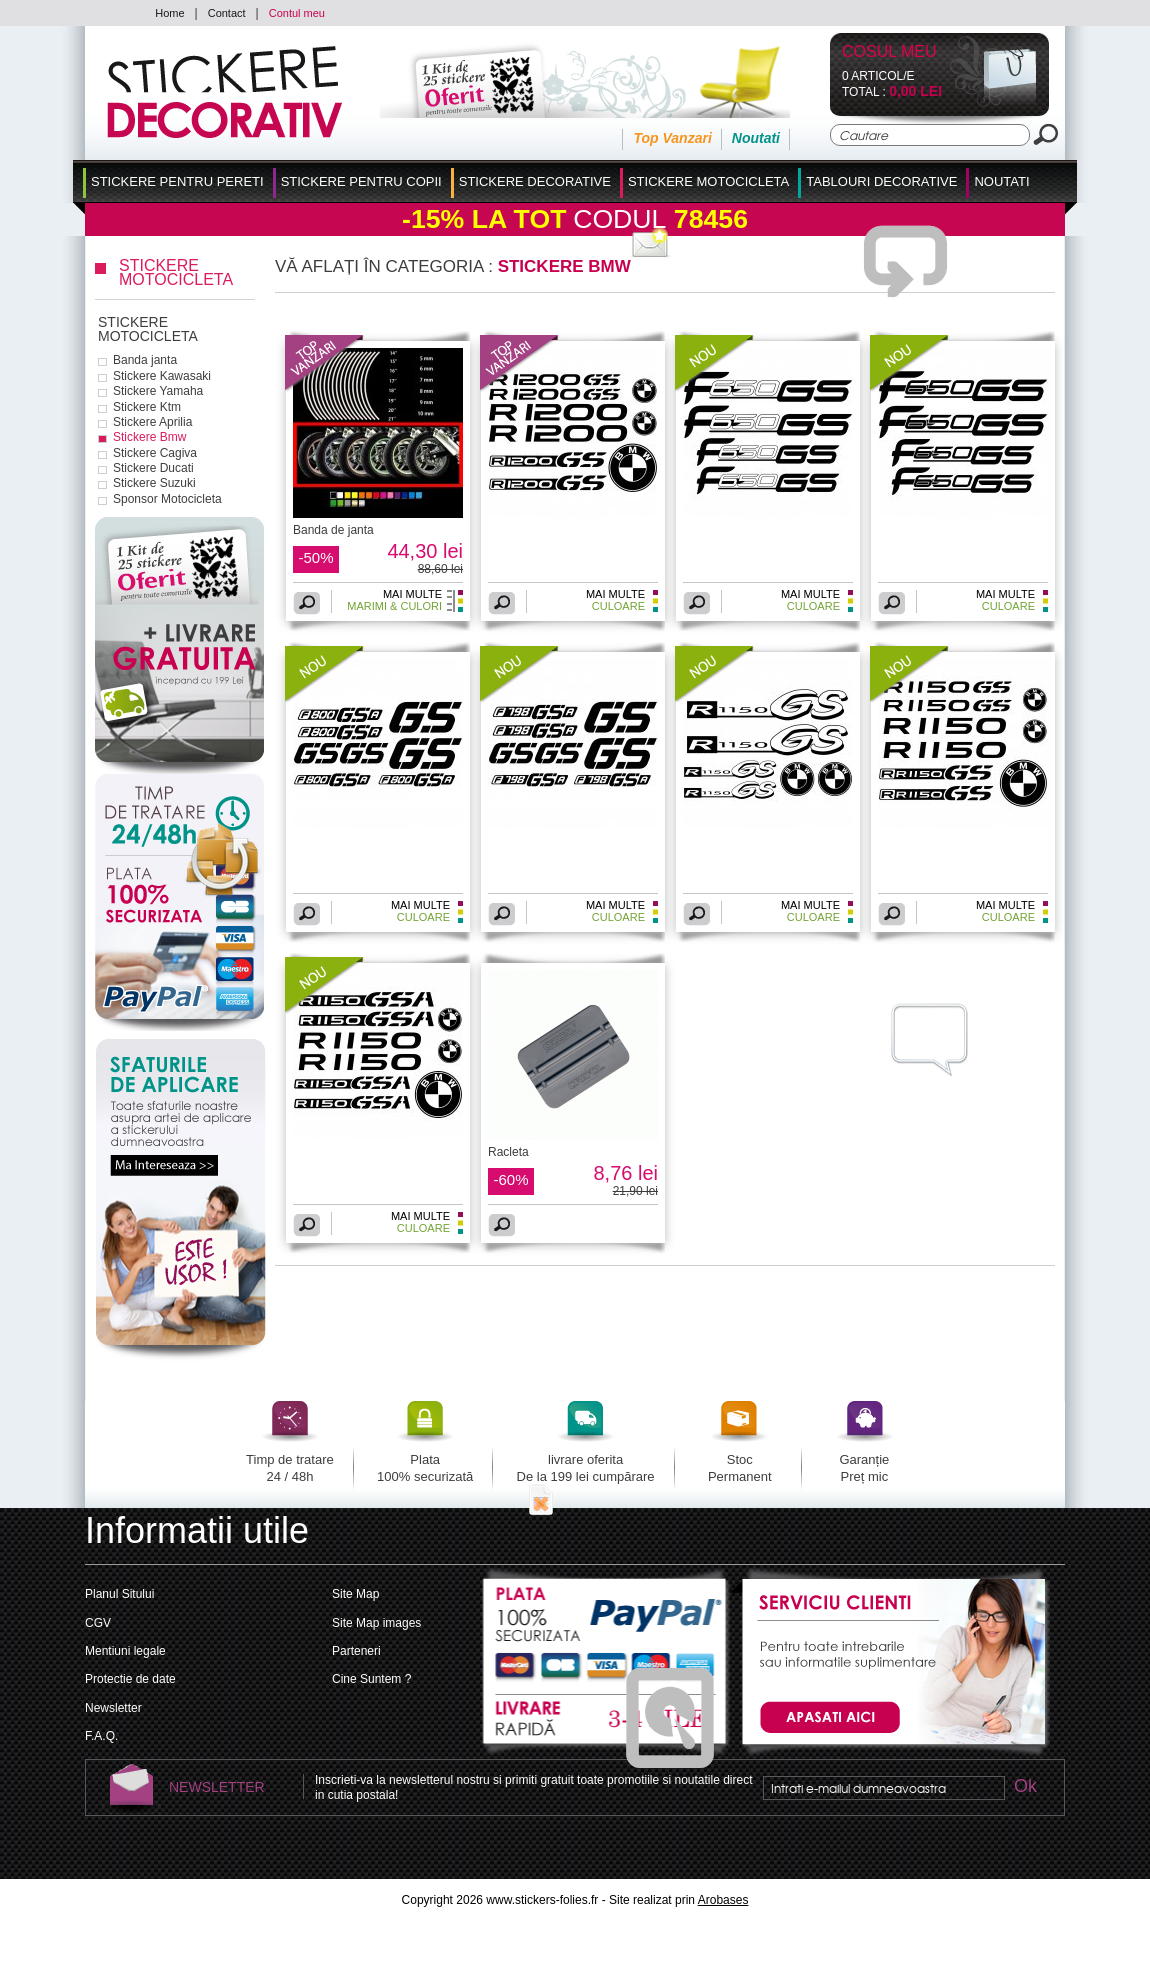  I want to click on enable playlist repeat mode, so click(905, 255).